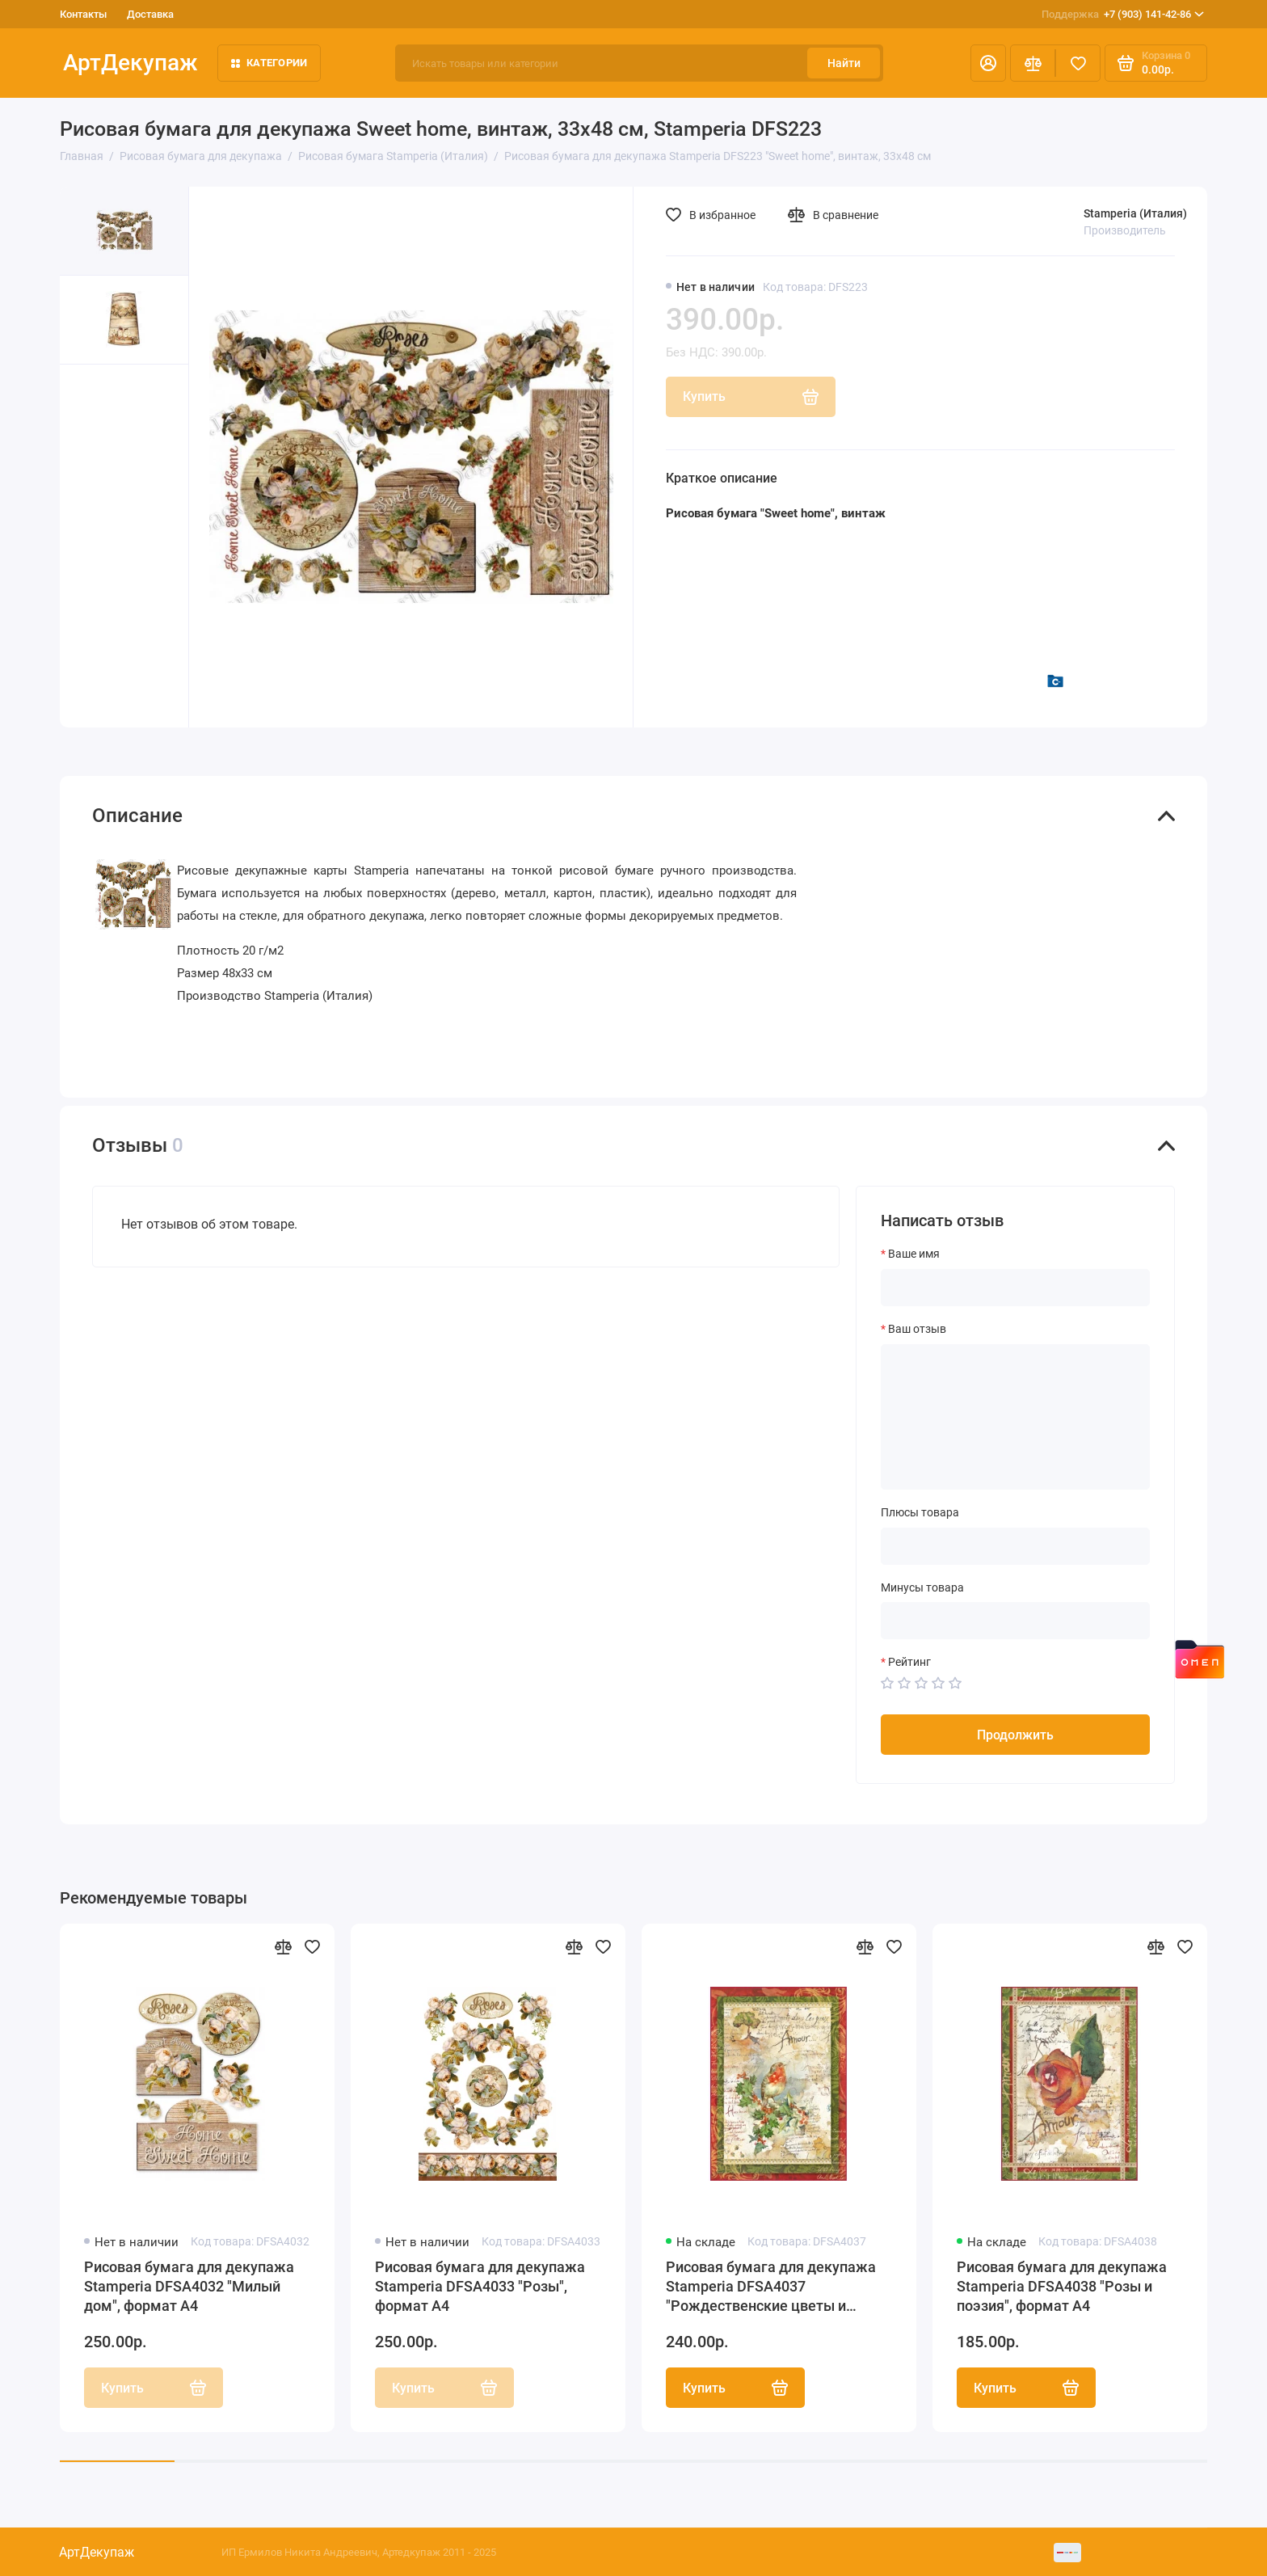 This screenshot has width=1267, height=2576. I want to click on open folder containing C++ project files, so click(1055, 681).